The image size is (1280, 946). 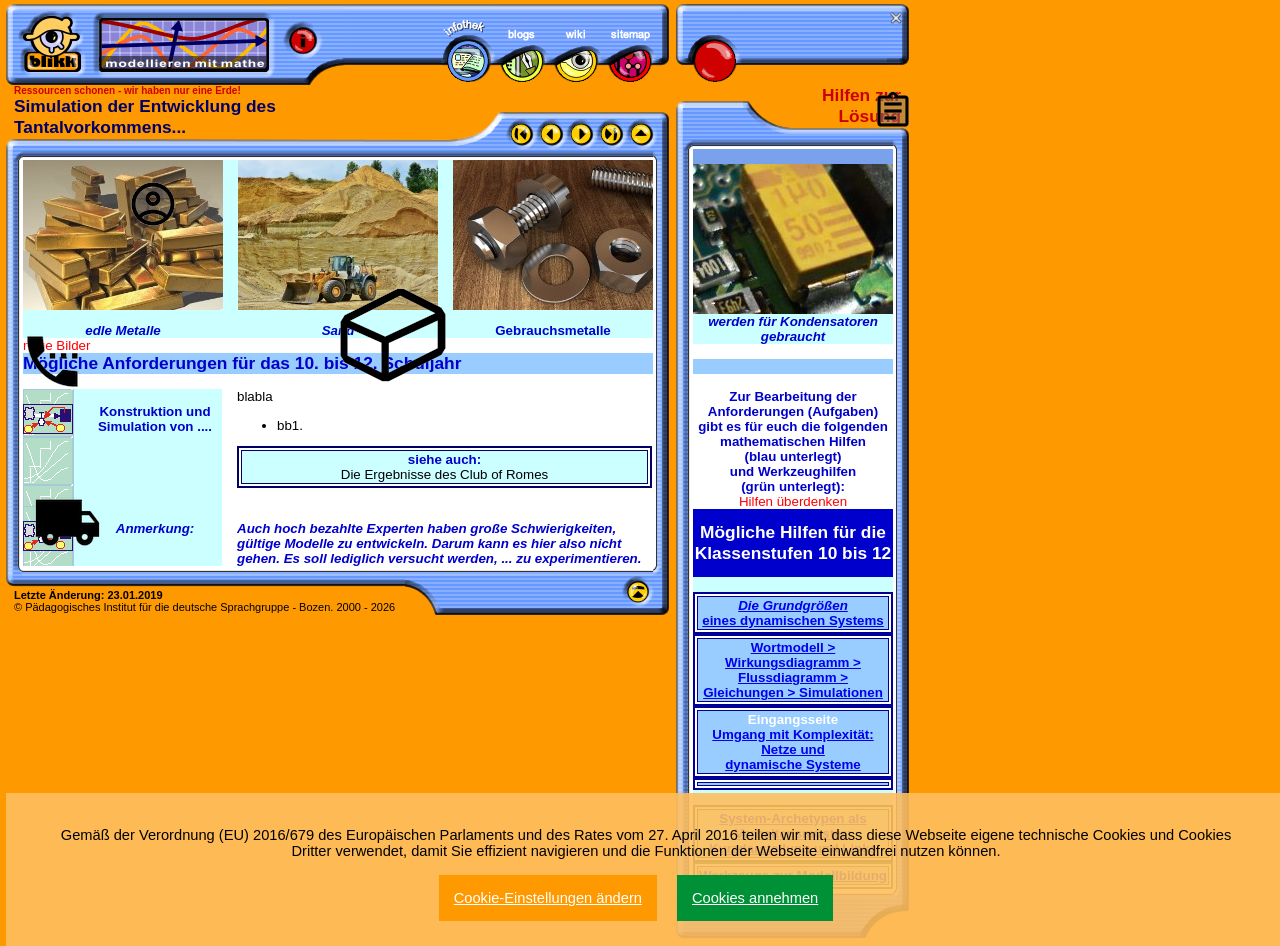 What do you see at coordinates (52, 361) in the screenshot?
I see `access phone or call settings` at bounding box center [52, 361].